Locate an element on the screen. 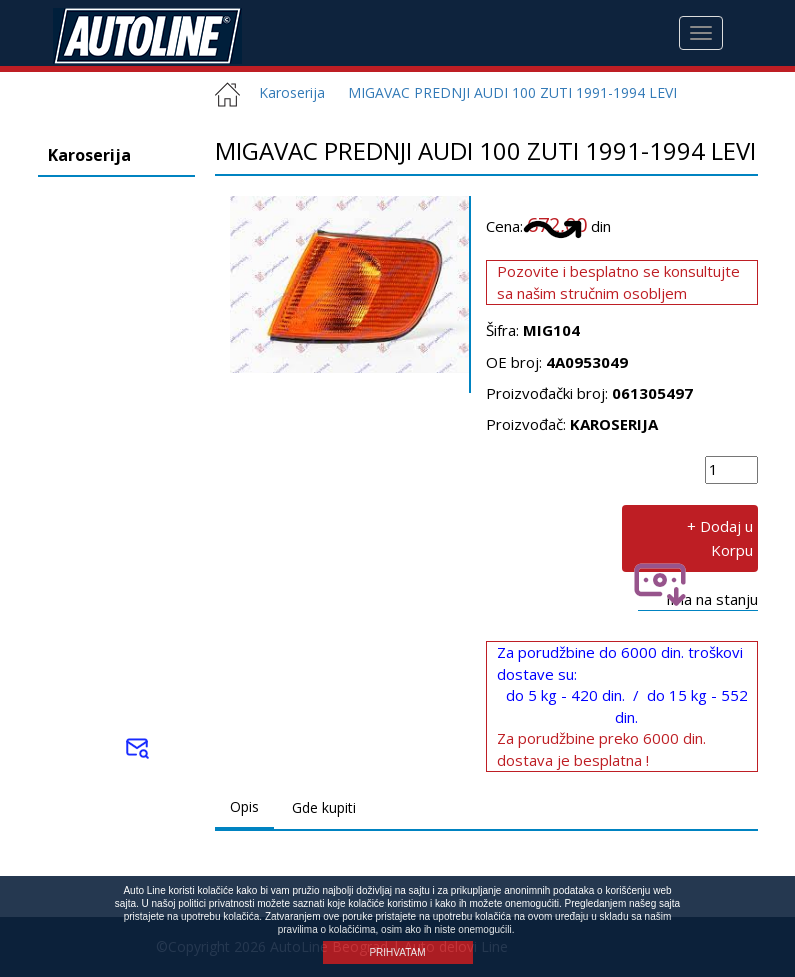 The width and height of the screenshot is (795, 977). receive a payment or deposit is located at coordinates (660, 580).